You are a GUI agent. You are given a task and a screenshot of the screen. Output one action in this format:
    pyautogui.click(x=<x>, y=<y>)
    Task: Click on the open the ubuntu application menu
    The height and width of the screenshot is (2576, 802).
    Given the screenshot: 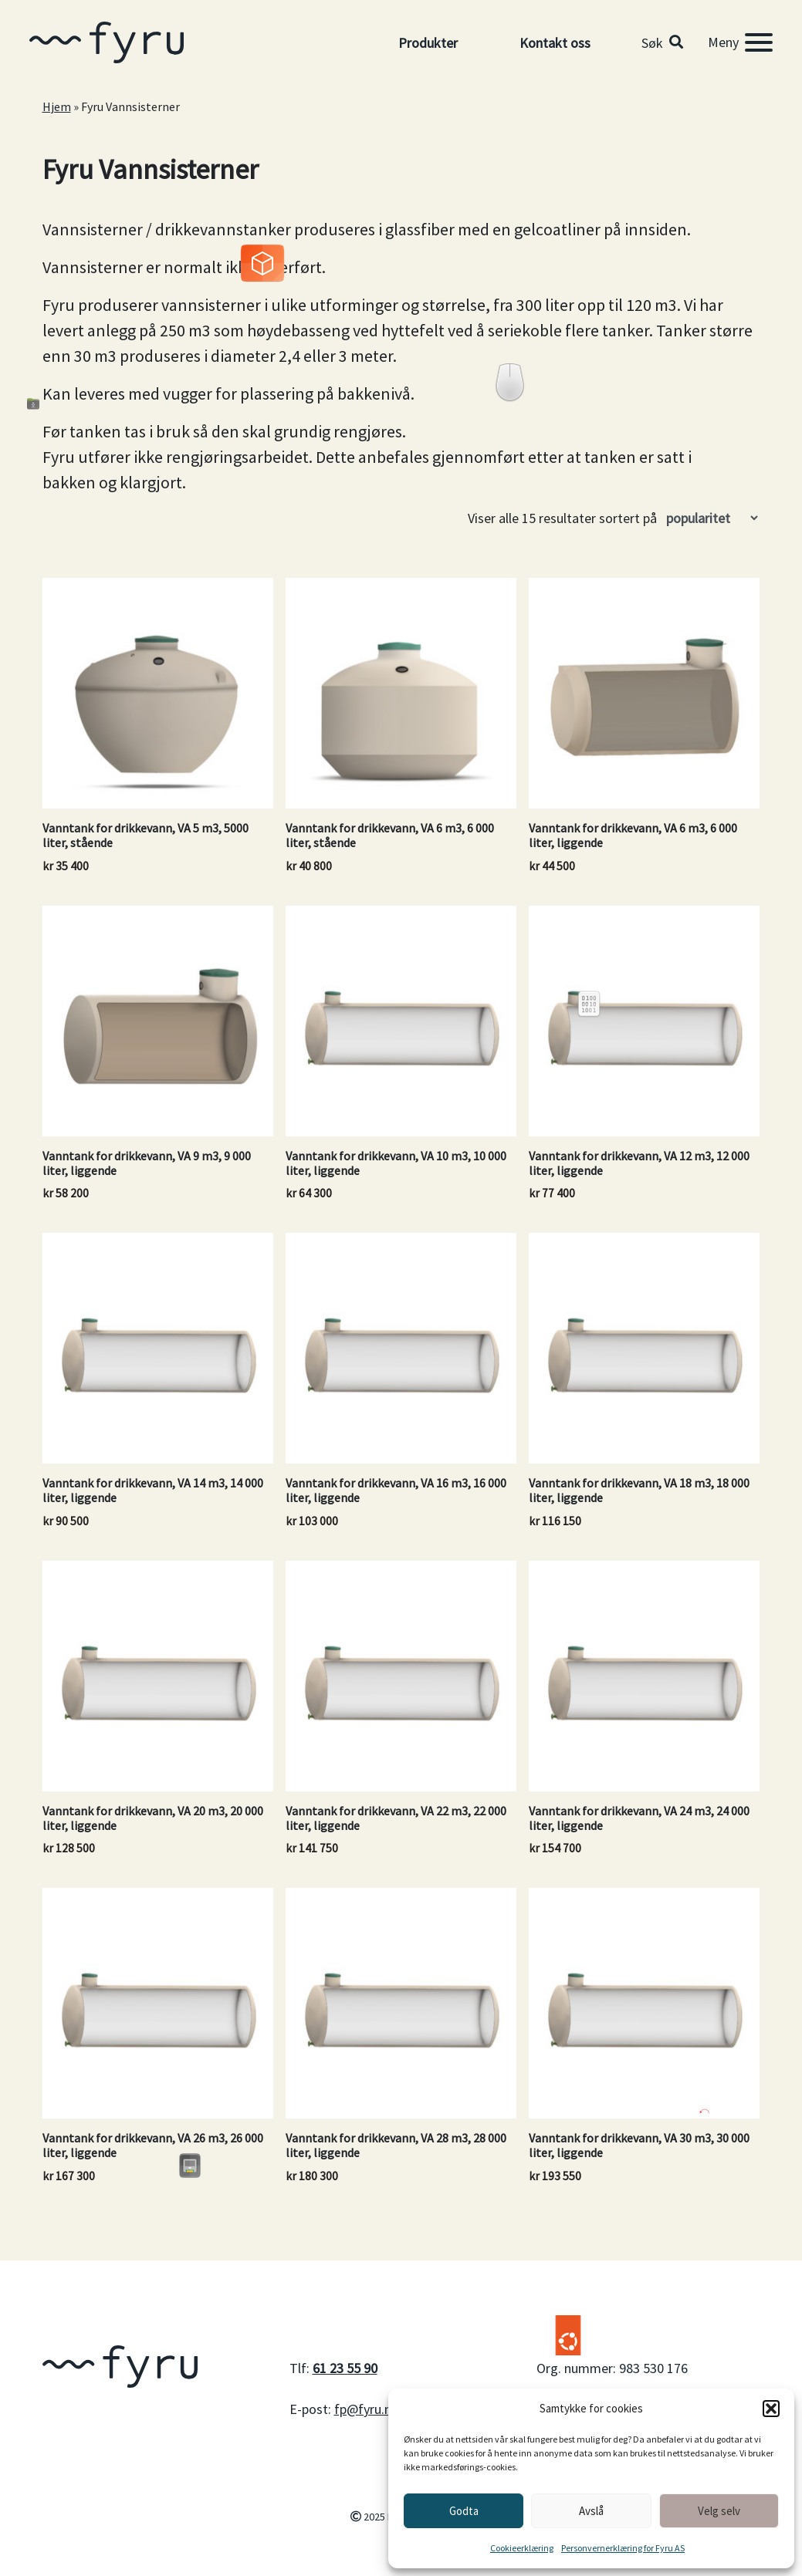 What is the action you would take?
    pyautogui.click(x=568, y=2335)
    